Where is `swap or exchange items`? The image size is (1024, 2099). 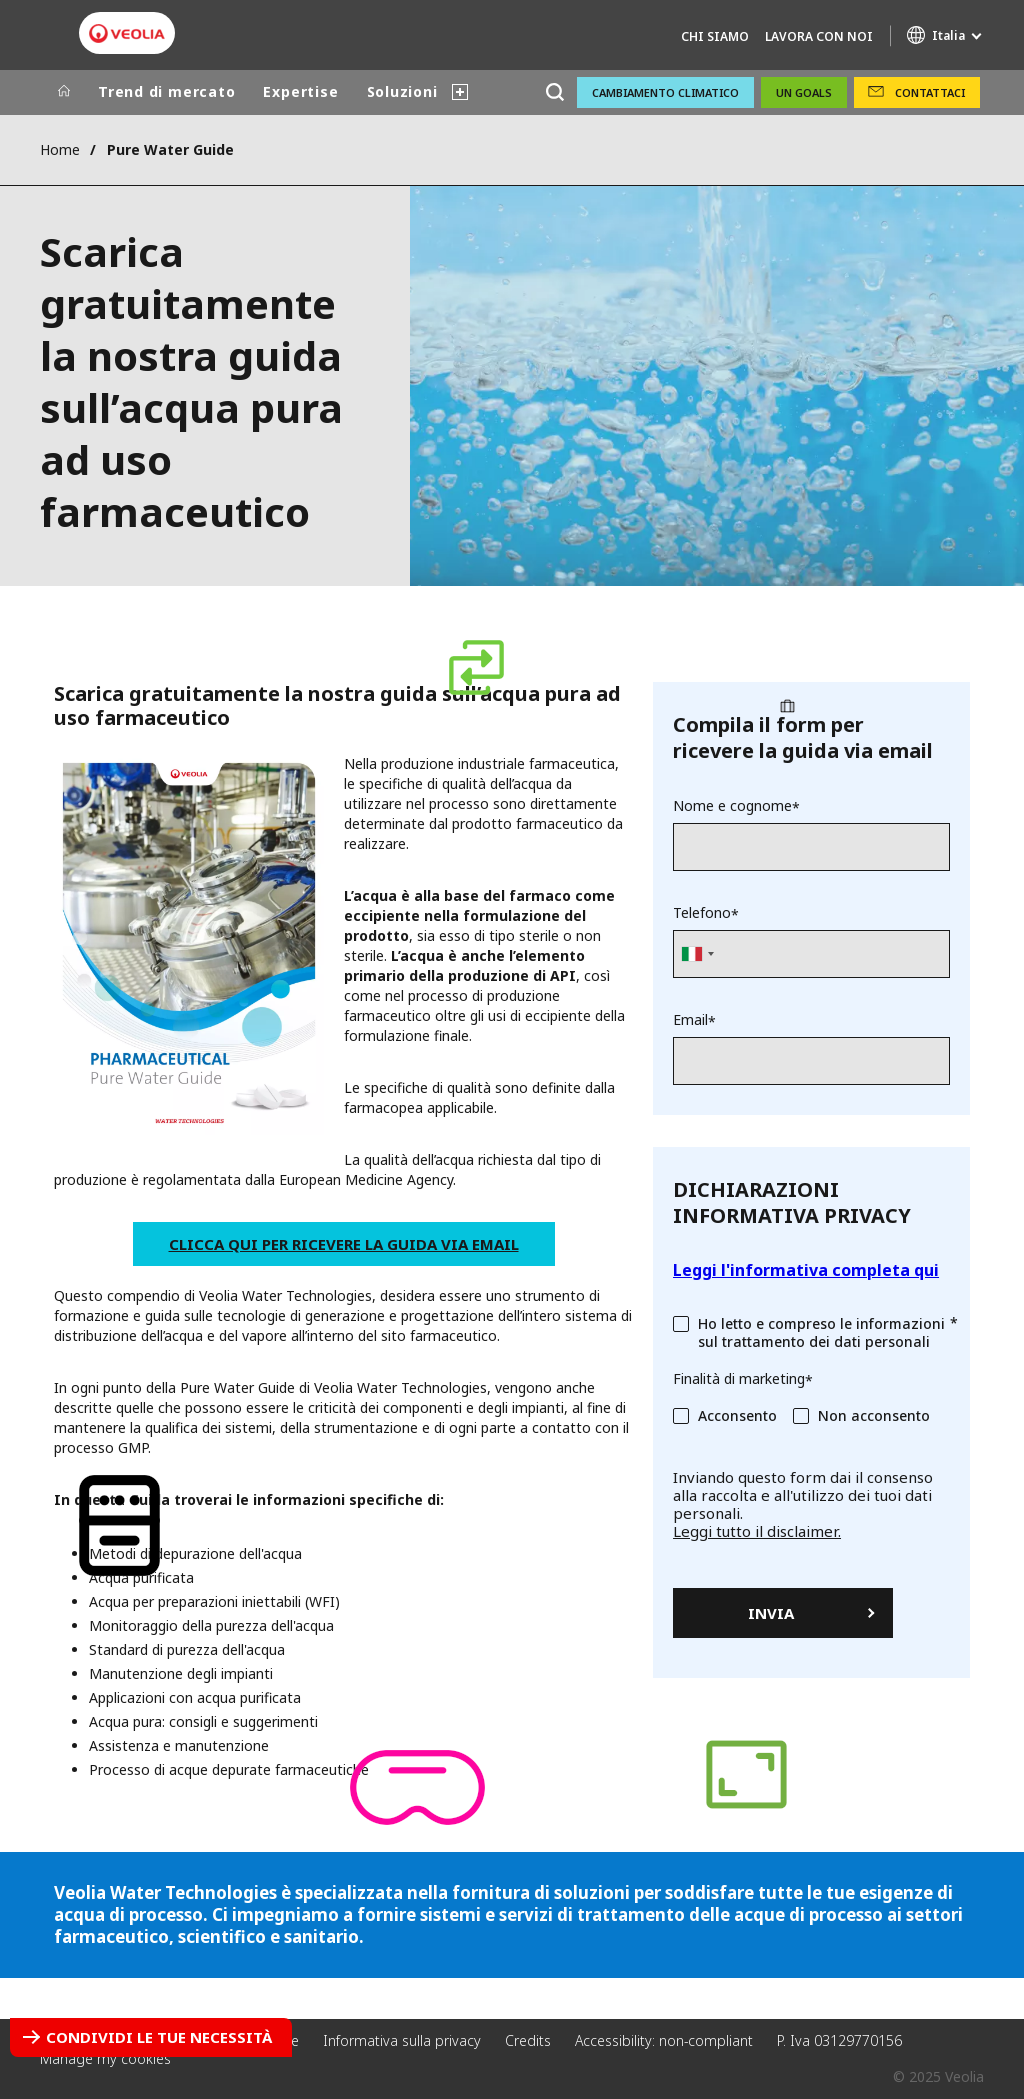 swap or exchange items is located at coordinates (476, 667).